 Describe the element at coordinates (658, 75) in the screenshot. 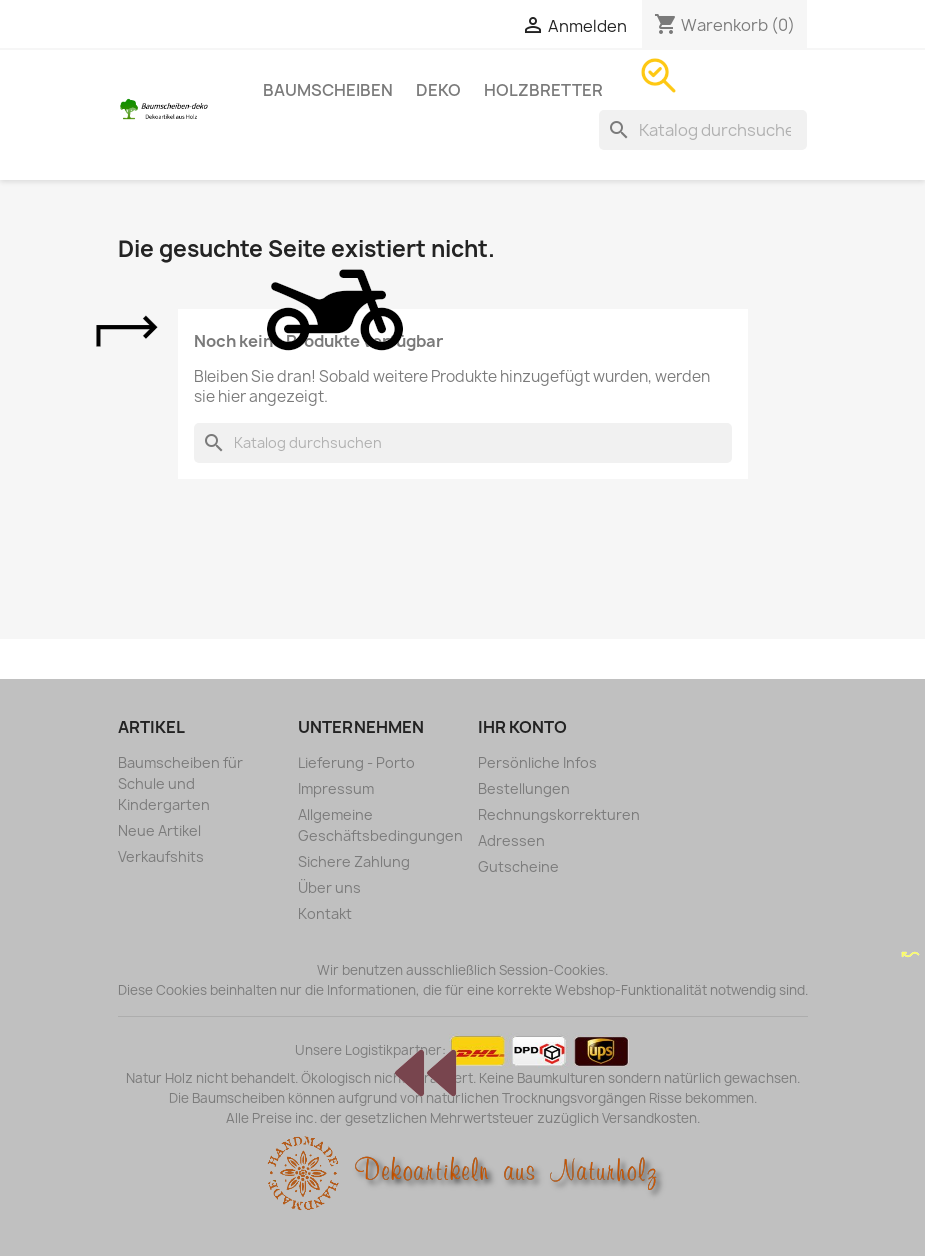

I see `confirm search results` at that location.